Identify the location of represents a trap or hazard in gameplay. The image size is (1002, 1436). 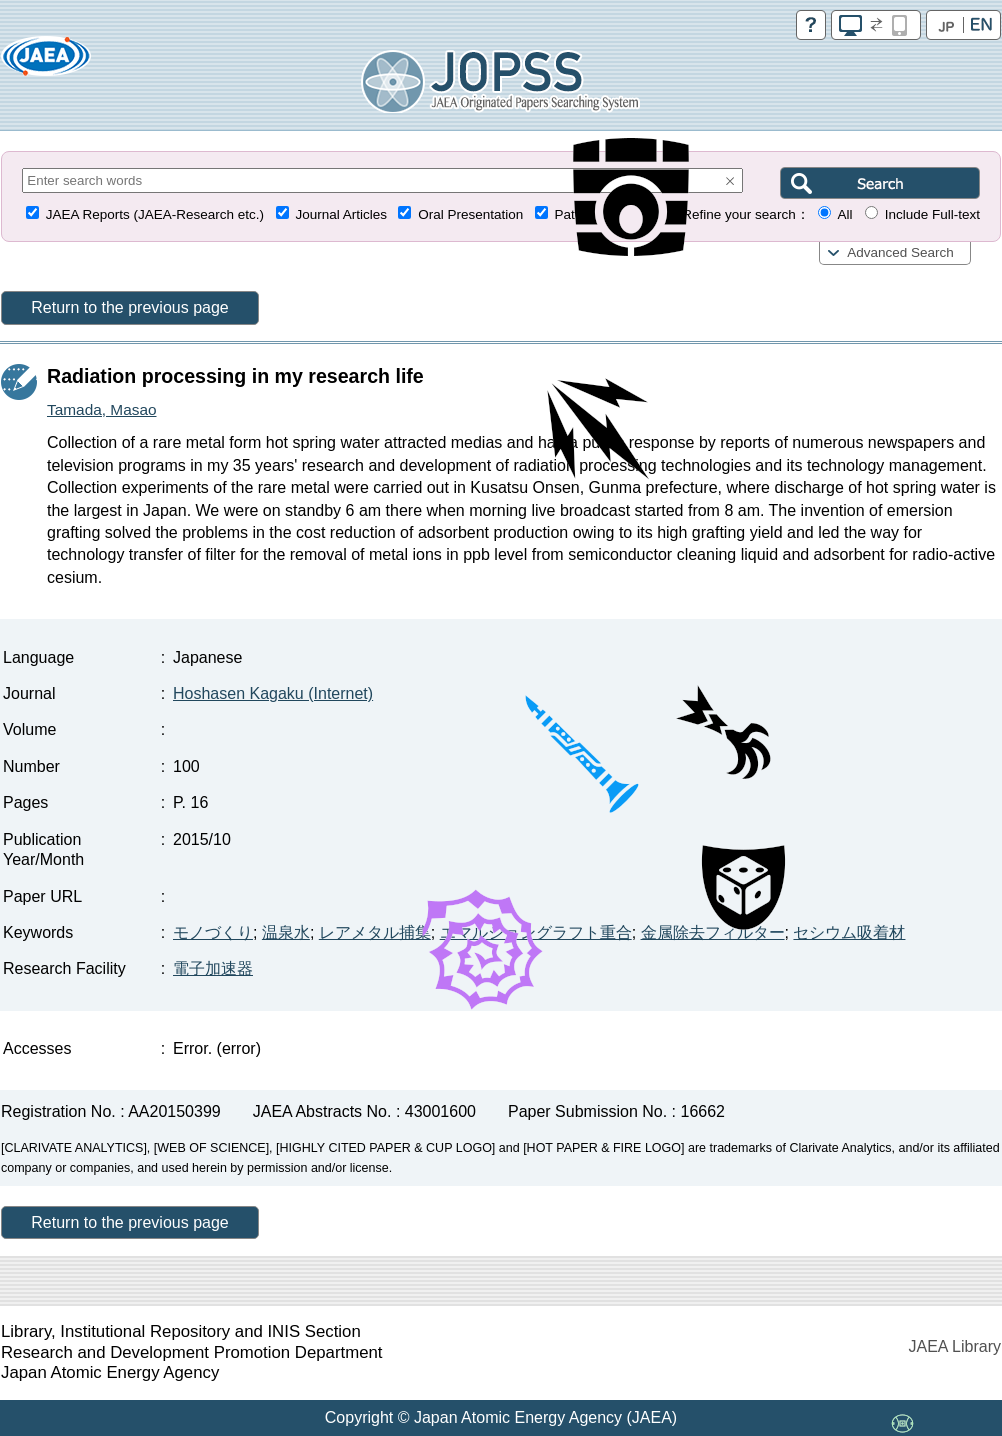
(482, 949).